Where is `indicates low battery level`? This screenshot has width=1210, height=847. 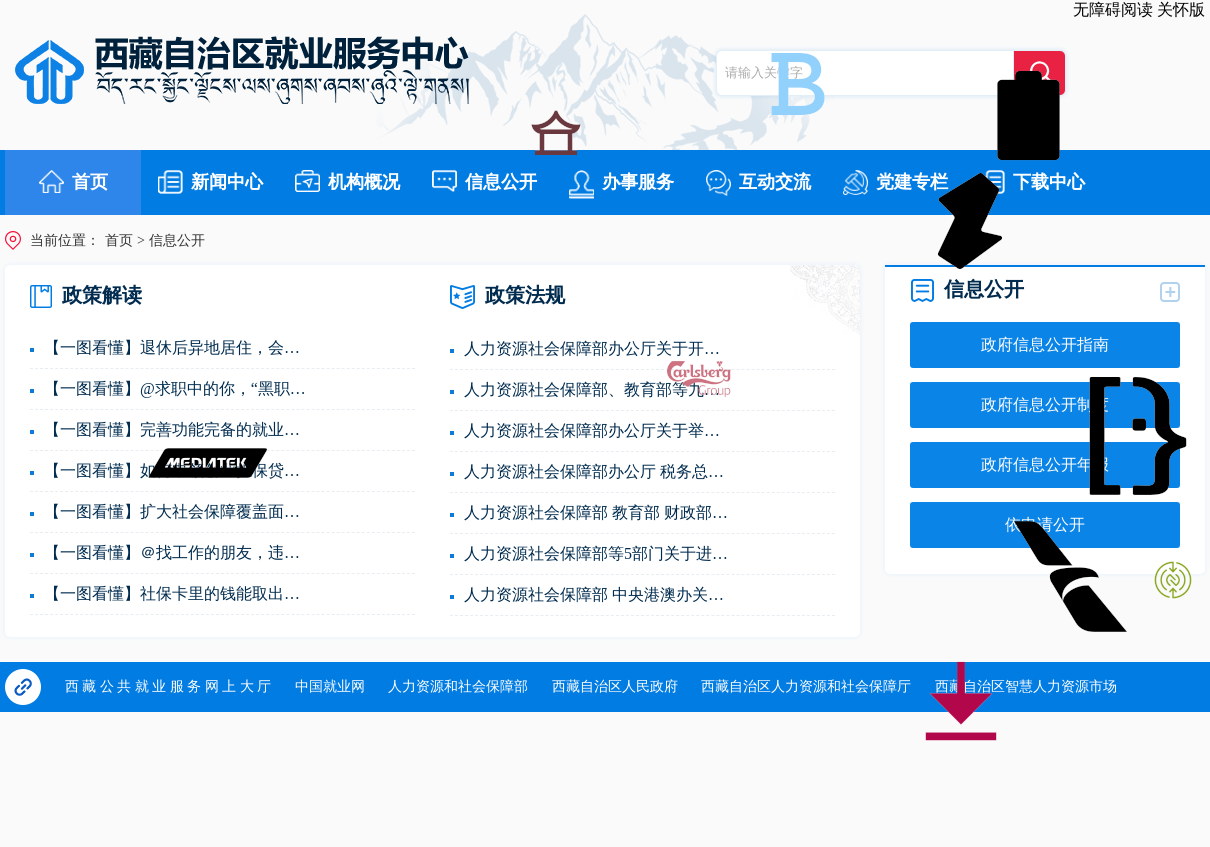
indicates low battery level is located at coordinates (1028, 115).